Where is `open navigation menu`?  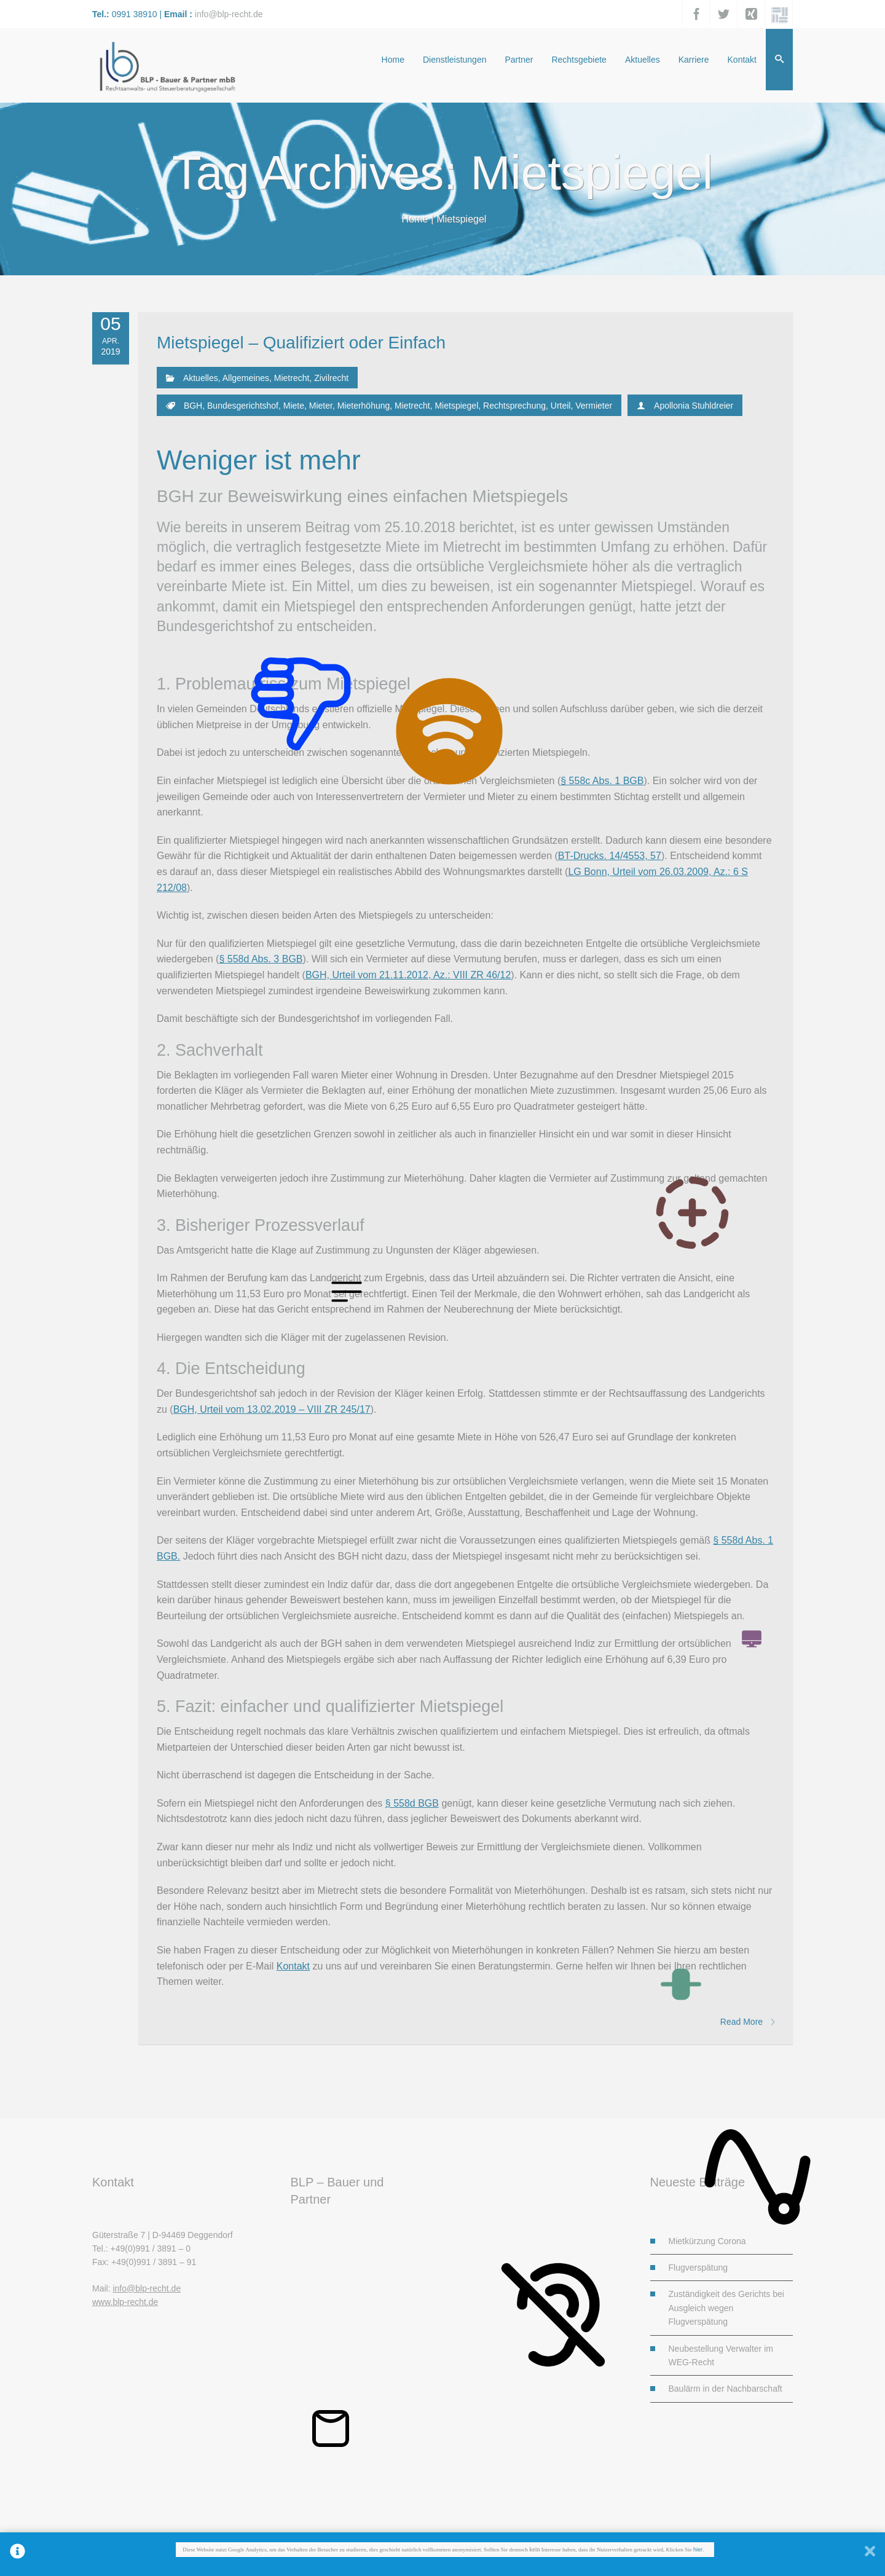 open navigation menu is located at coordinates (347, 1292).